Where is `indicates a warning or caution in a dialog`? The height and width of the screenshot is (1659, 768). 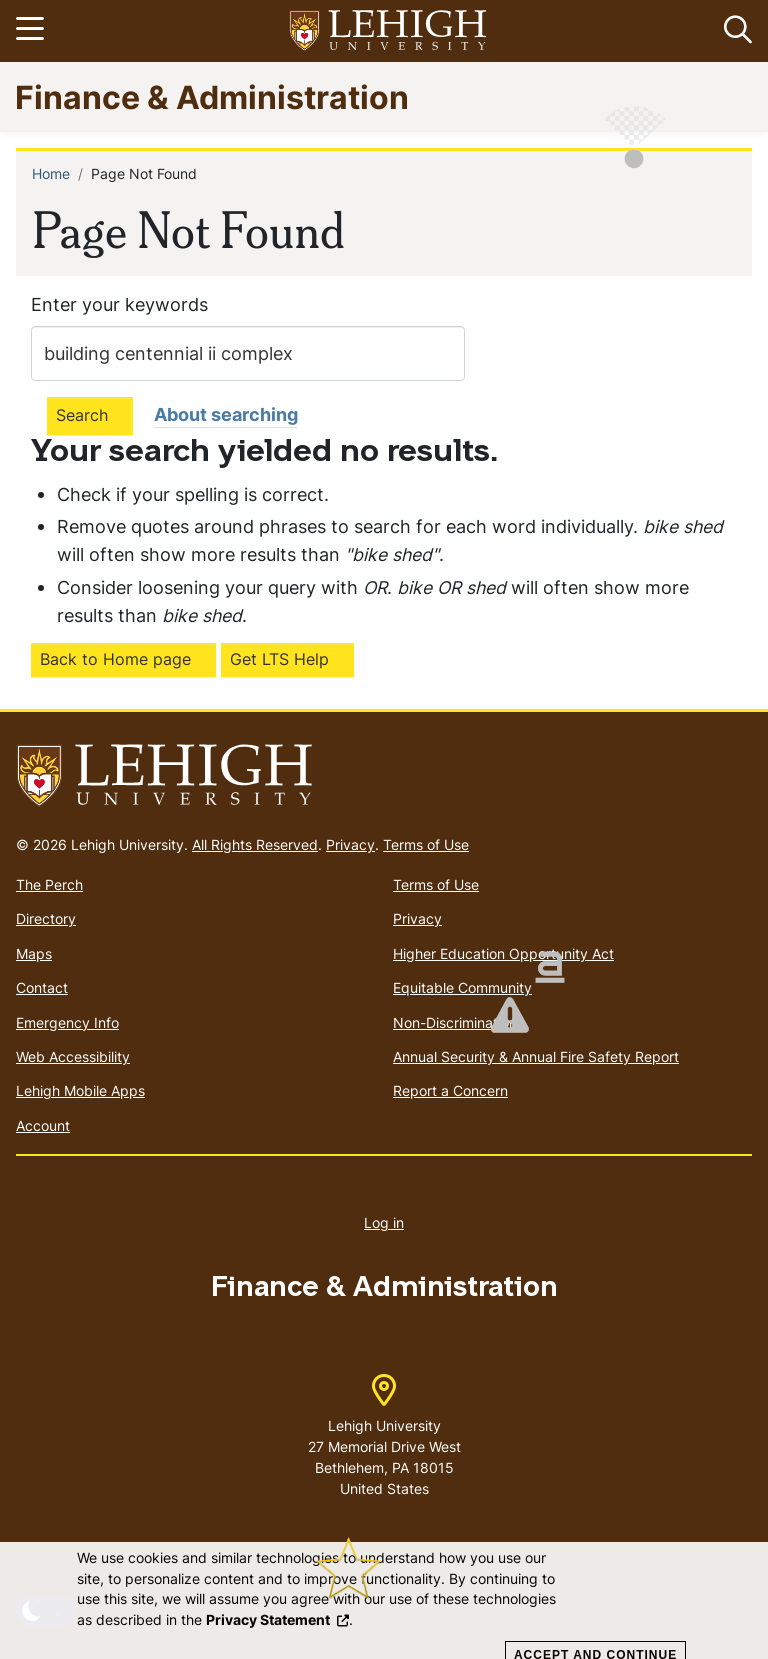
indicates a warning or caution in a dialog is located at coordinates (510, 1016).